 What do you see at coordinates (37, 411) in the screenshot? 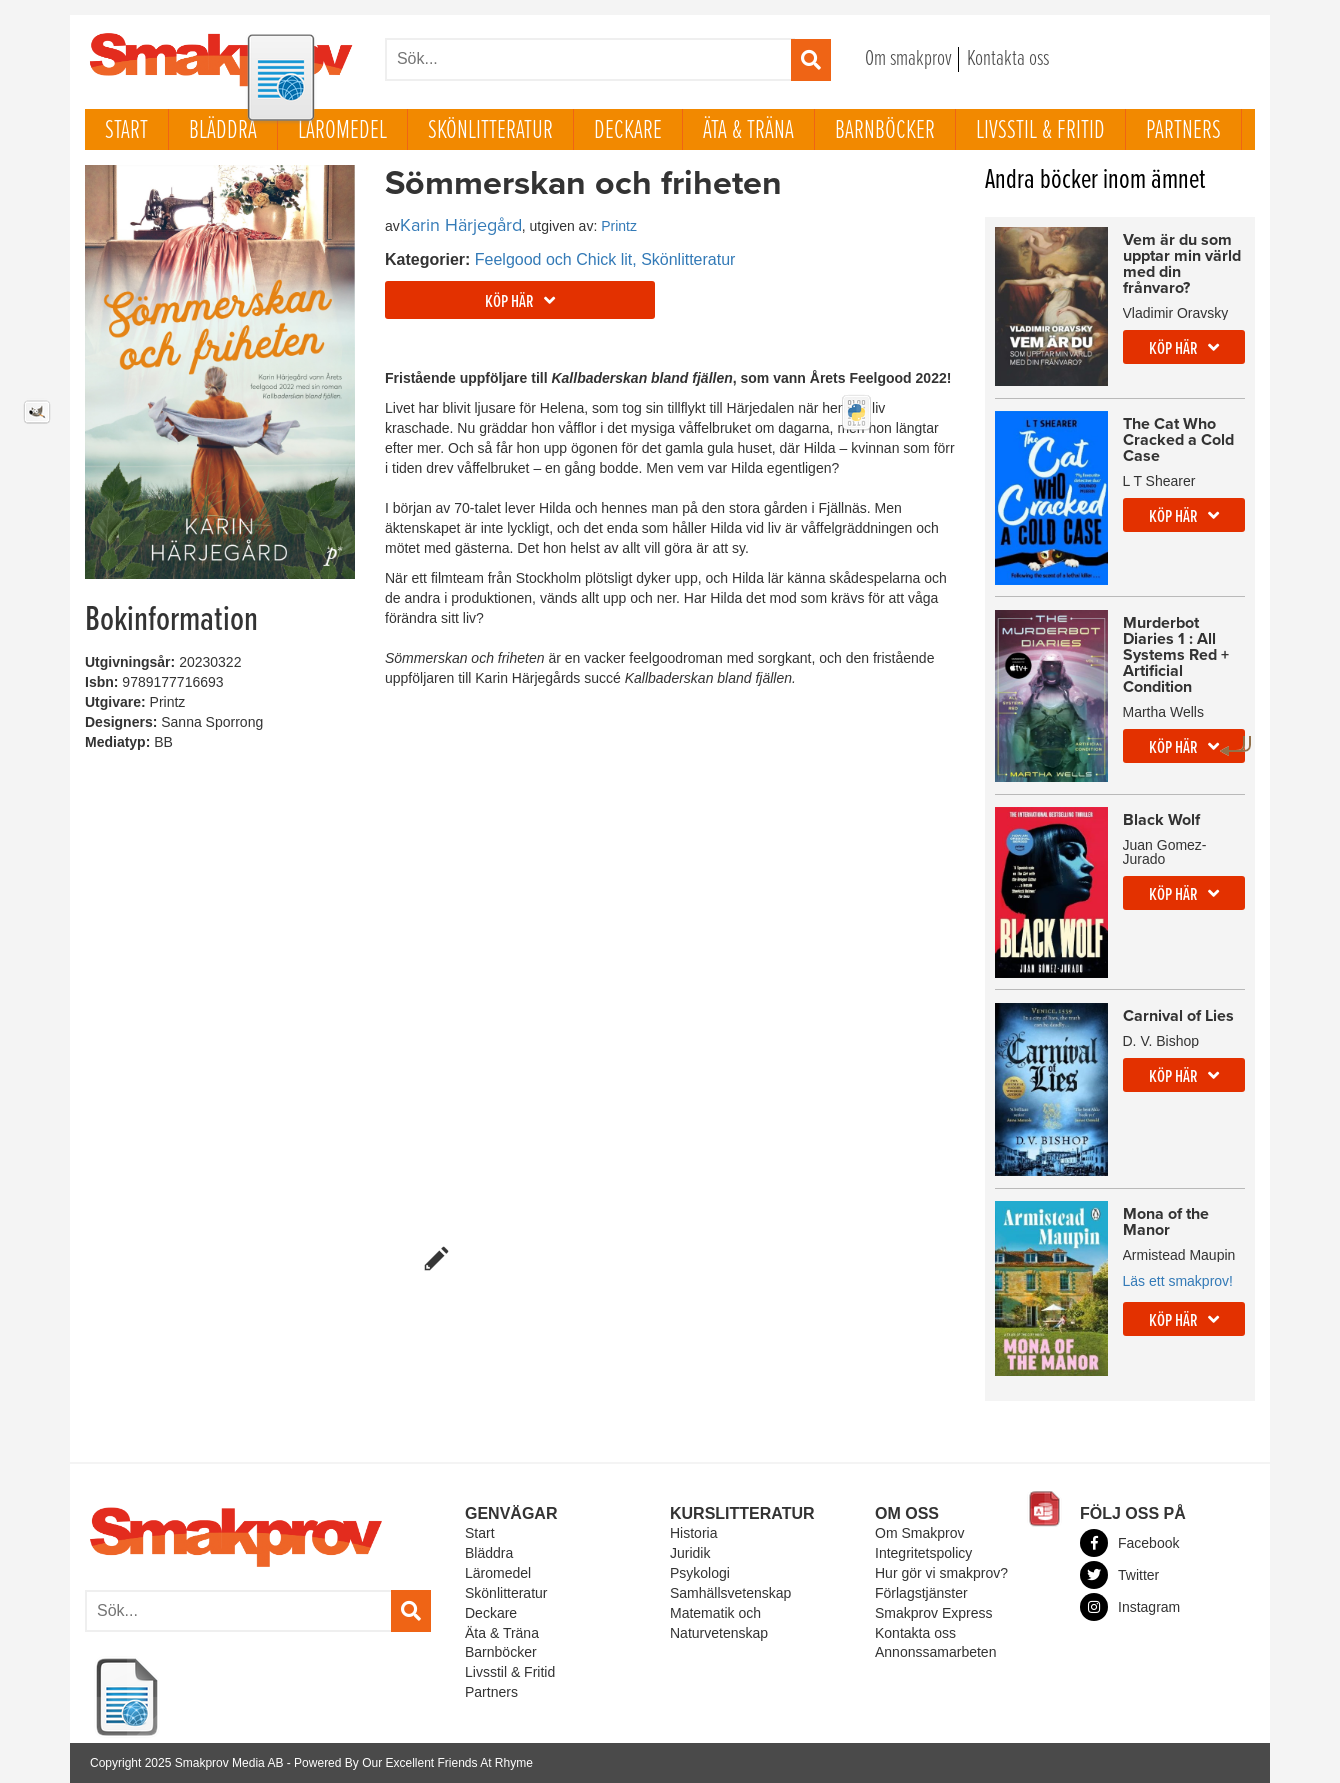
I see `open a GIMP project file` at bounding box center [37, 411].